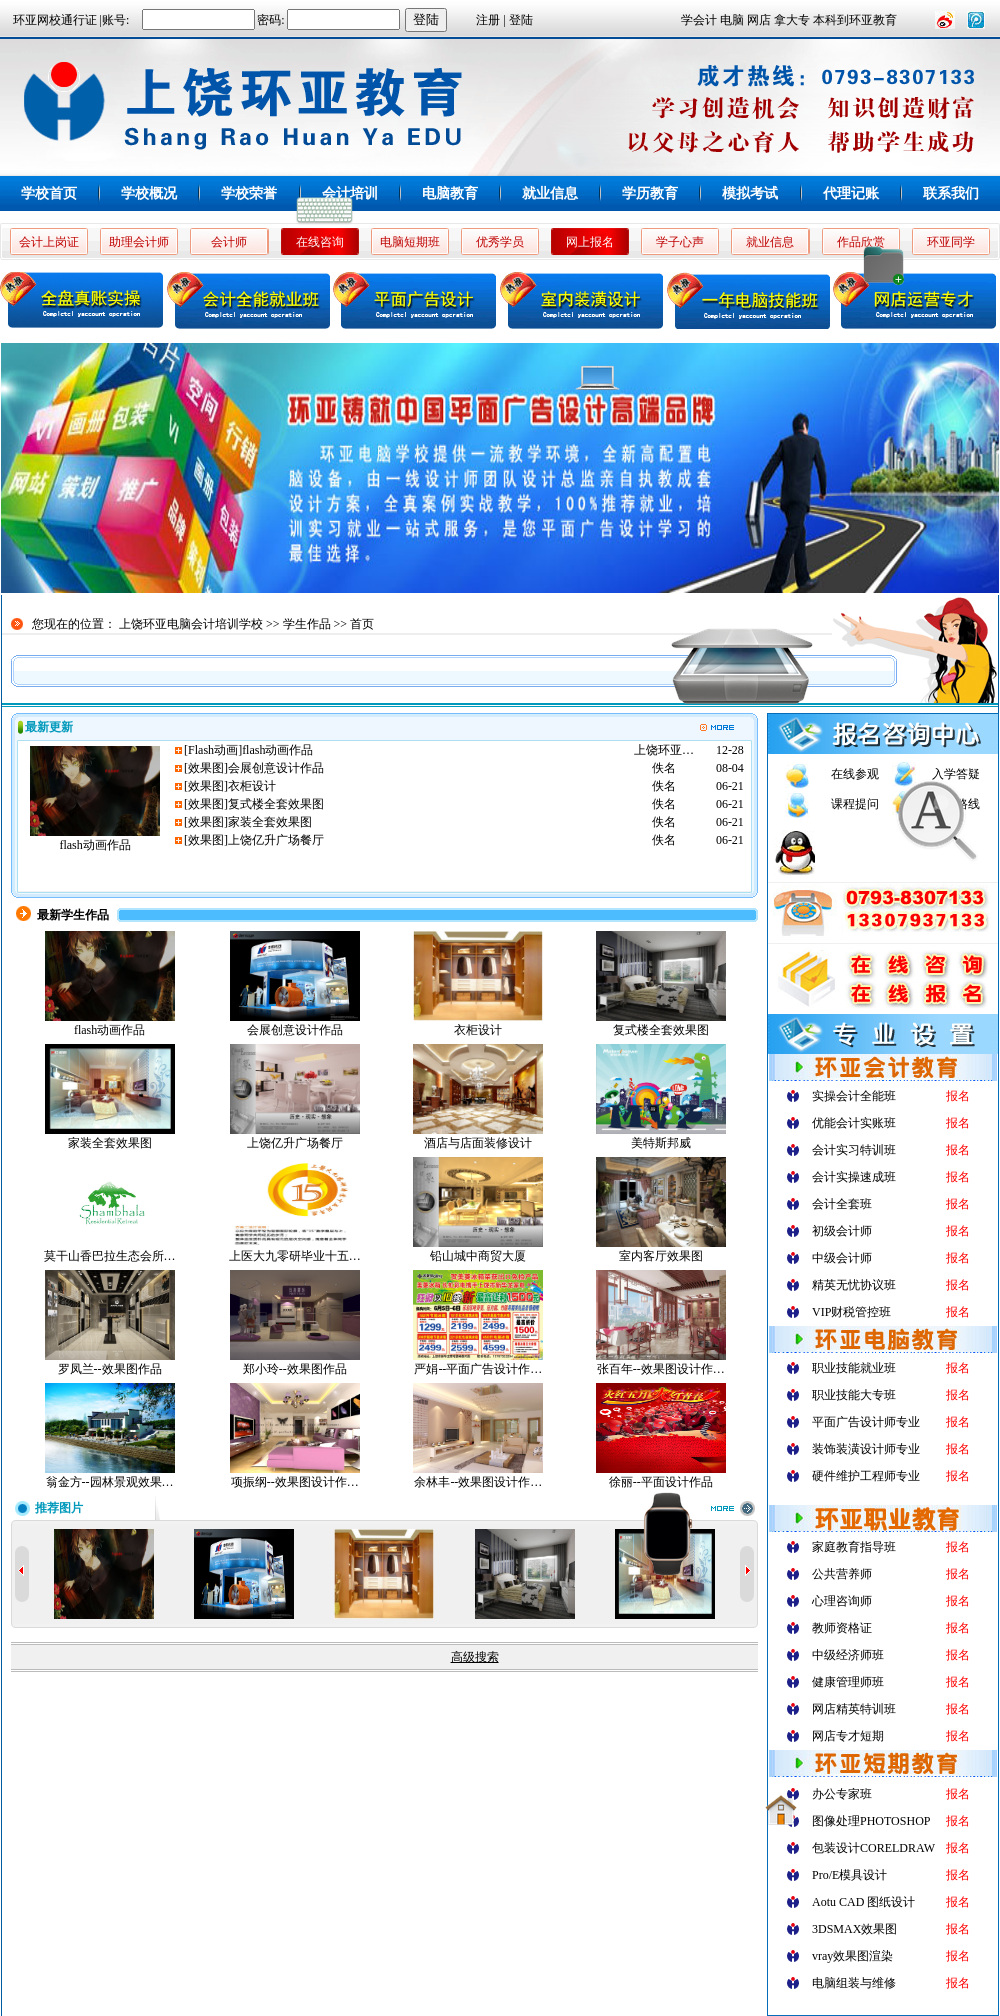 The height and width of the screenshot is (2016, 1000). What do you see at coordinates (667, 1534) in the screenshot?
I see `manage your paired Apple Watch` at bounding box center [667, 1534].